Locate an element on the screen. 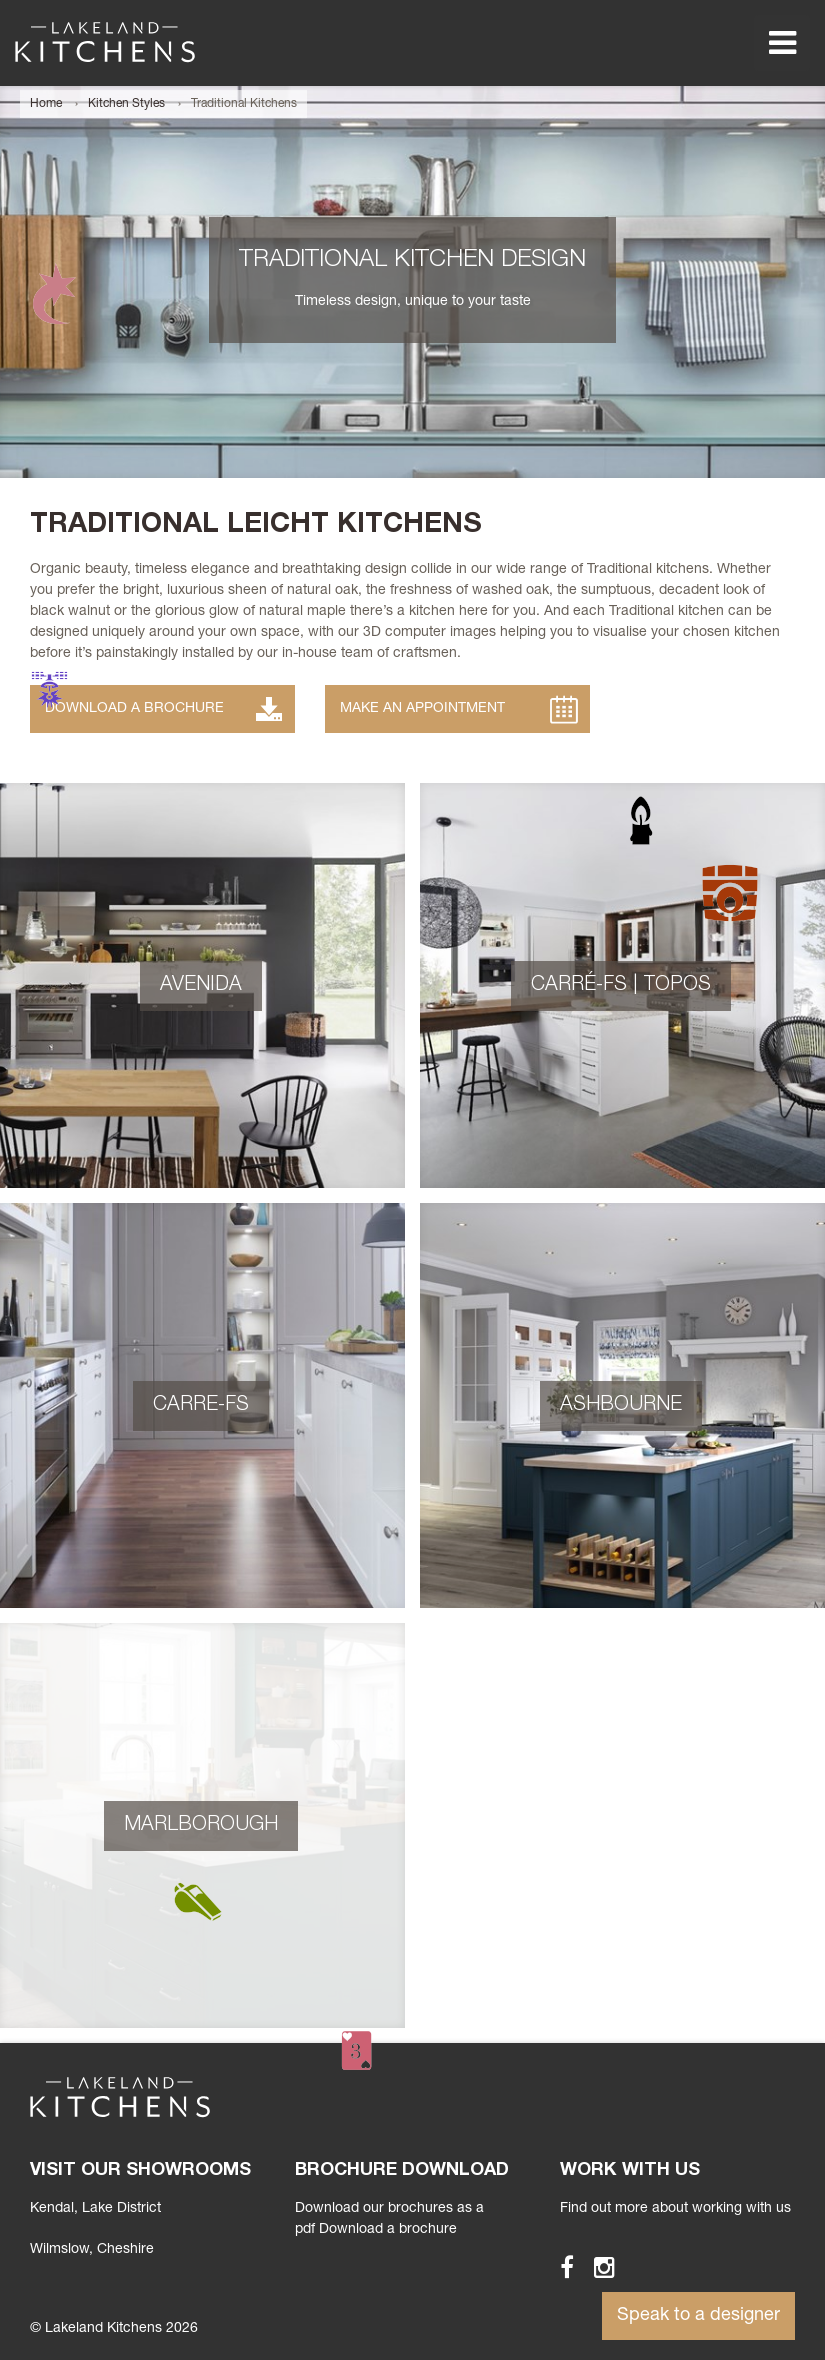 The image size is (825, 2360). play the three of hearts card is located at coordinates (356, 2050).